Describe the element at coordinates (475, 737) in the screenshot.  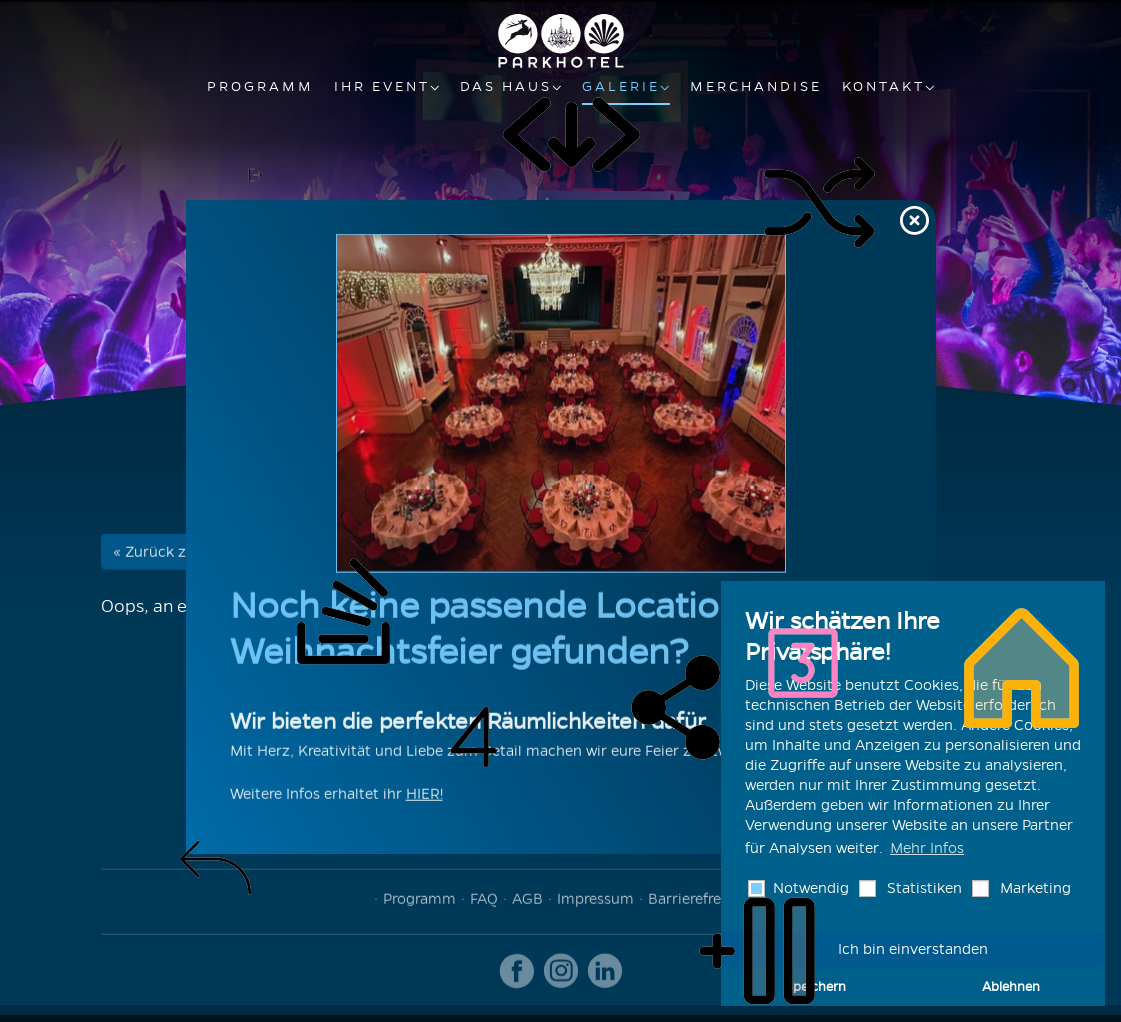
I see `indicates step four in a multi-step process` at that location.